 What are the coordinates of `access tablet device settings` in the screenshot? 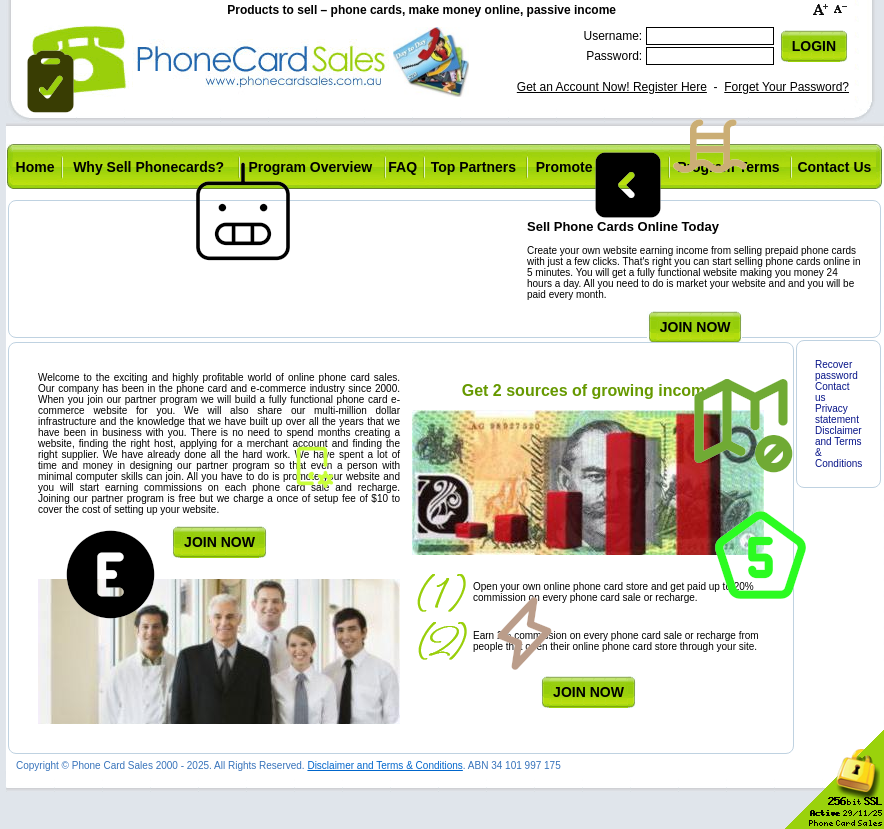 It's located at (312, 466).